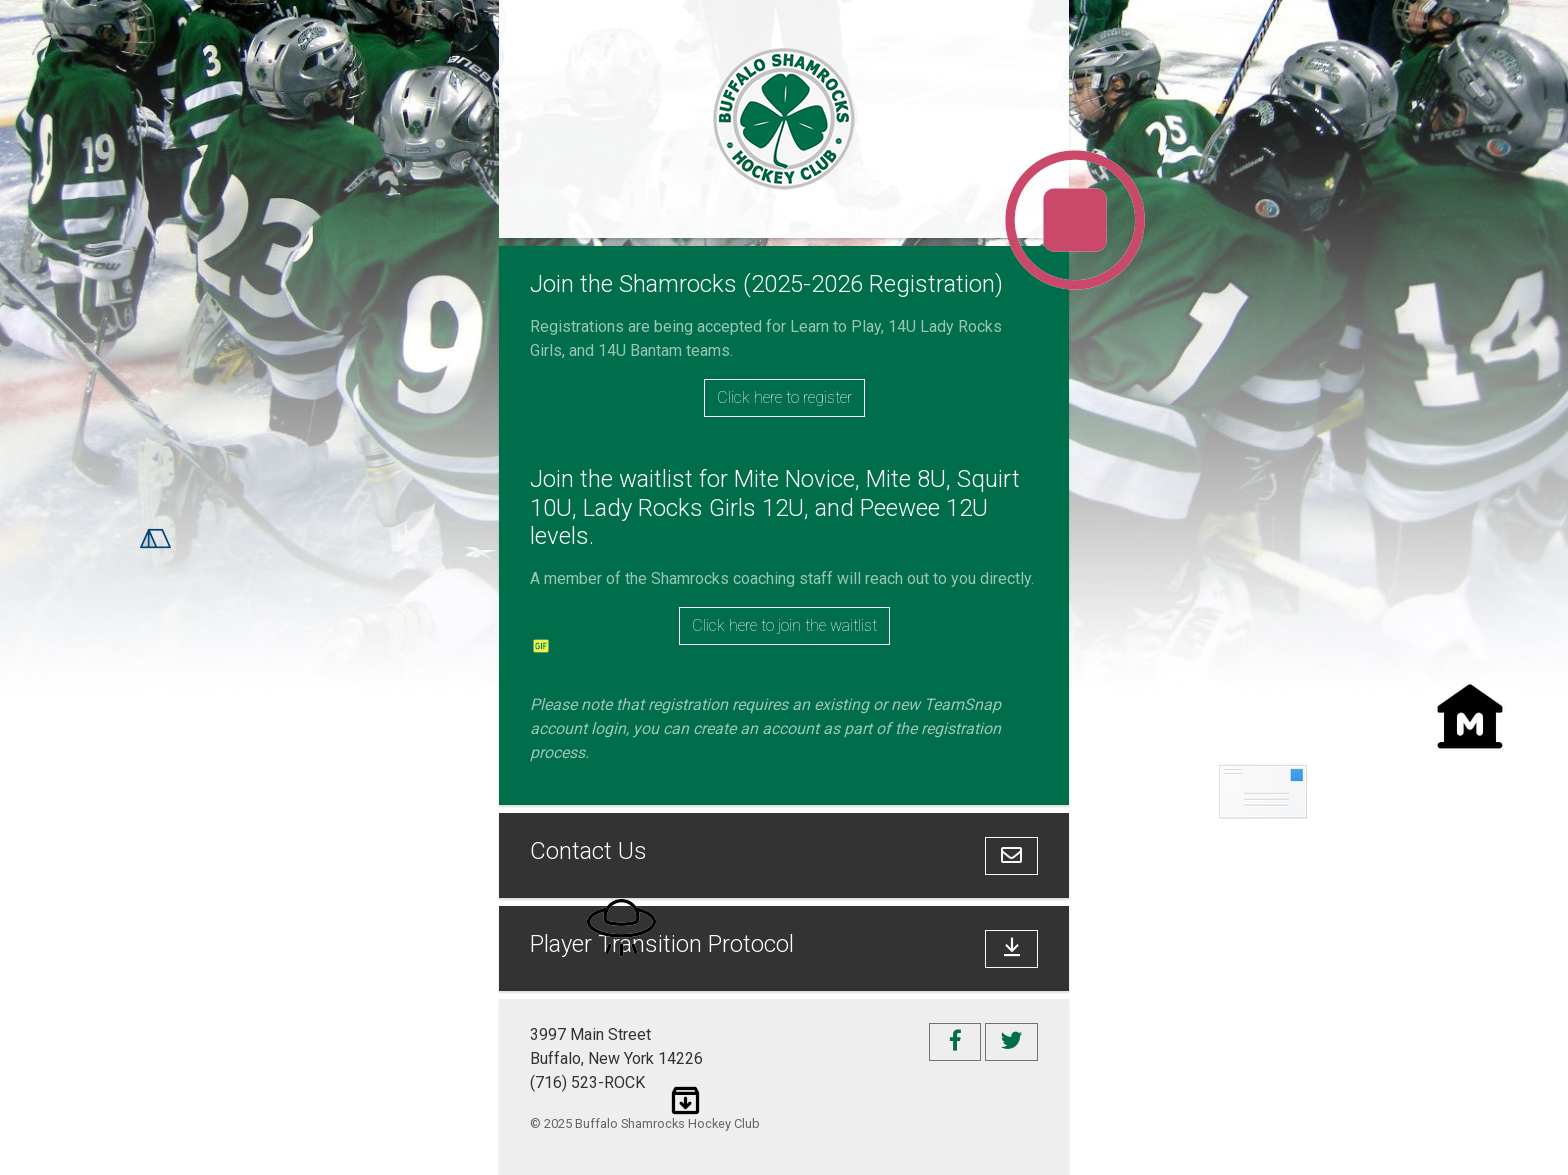  What do you see at coordinates (155, 539) in the screenshot?
I see `view camping or outdoor locations` at bounding box center [155, 539].